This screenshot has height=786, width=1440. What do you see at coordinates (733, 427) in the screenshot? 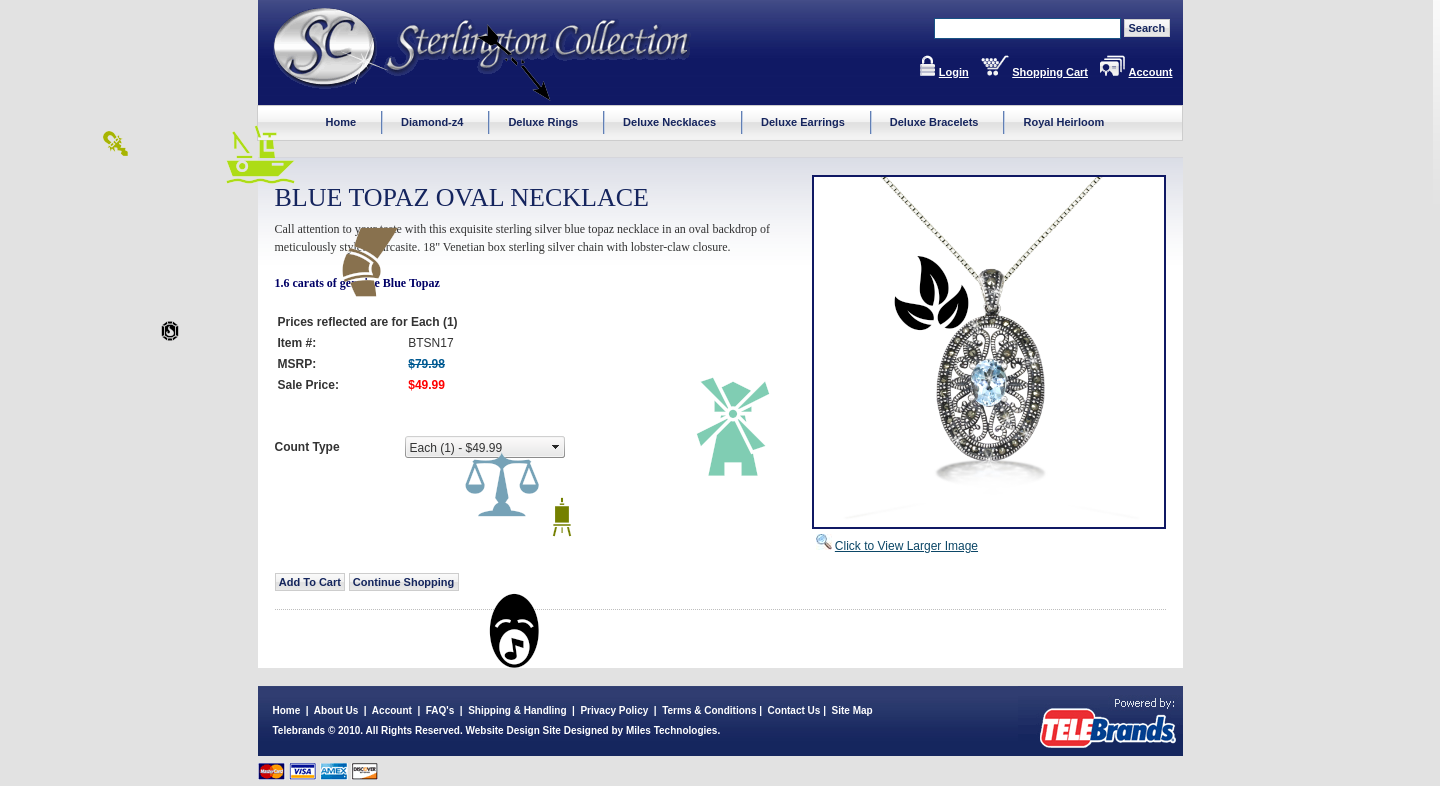
I see `indicates wind energy or renewable power source` at bounding box center [733, 427].